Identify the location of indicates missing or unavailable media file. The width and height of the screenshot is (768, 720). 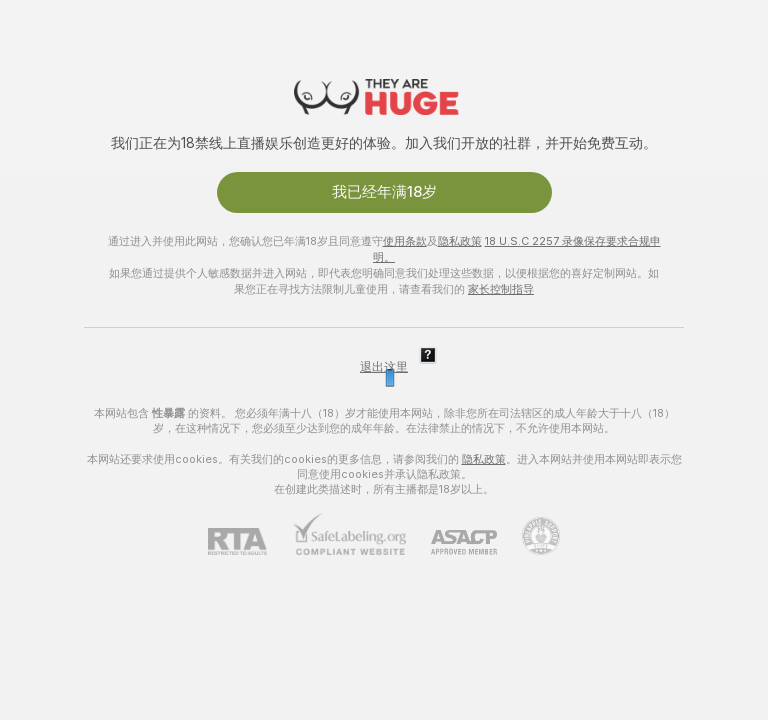
(428, 355).